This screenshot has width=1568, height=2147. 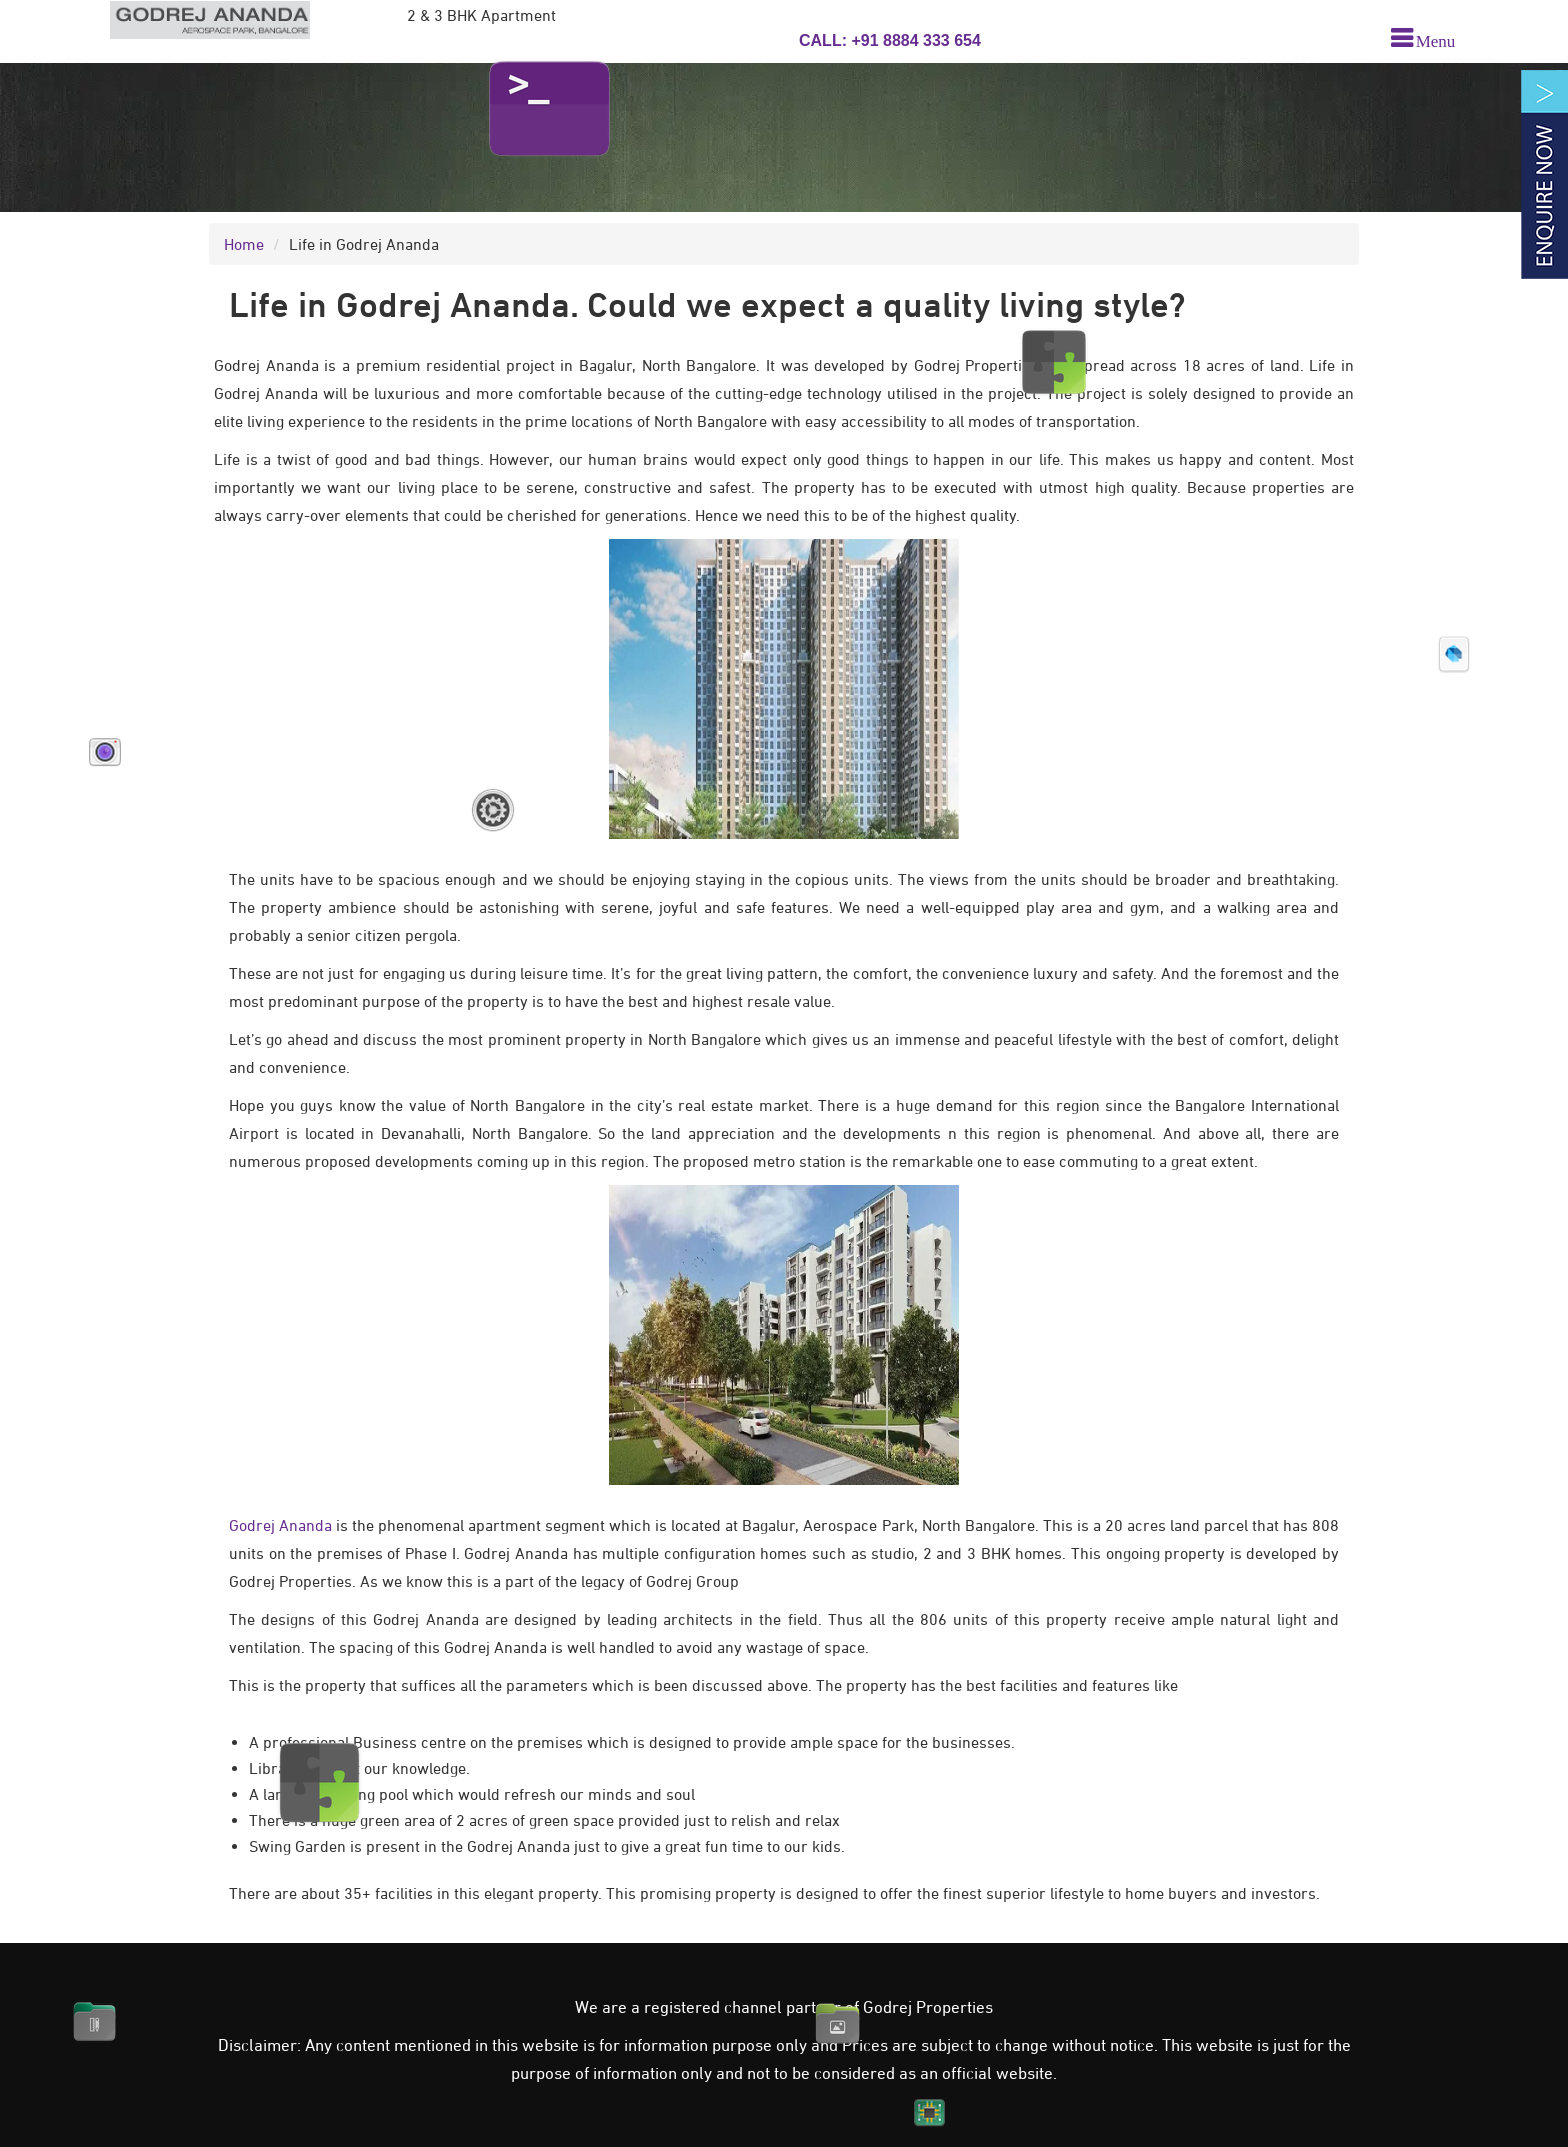 What do you see at coordinates (929, 2112) in the screenshot?
I see `open cpu-x system monitoring app` at bounding box center [929, 2112].